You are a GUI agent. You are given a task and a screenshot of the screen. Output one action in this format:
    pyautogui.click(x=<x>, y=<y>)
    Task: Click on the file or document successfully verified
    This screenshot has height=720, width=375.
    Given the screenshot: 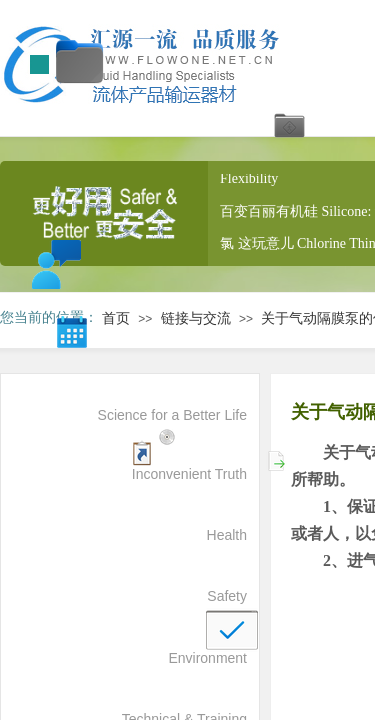 What is the action you would take?
    pyautogui.click(x=232, y=630)
    